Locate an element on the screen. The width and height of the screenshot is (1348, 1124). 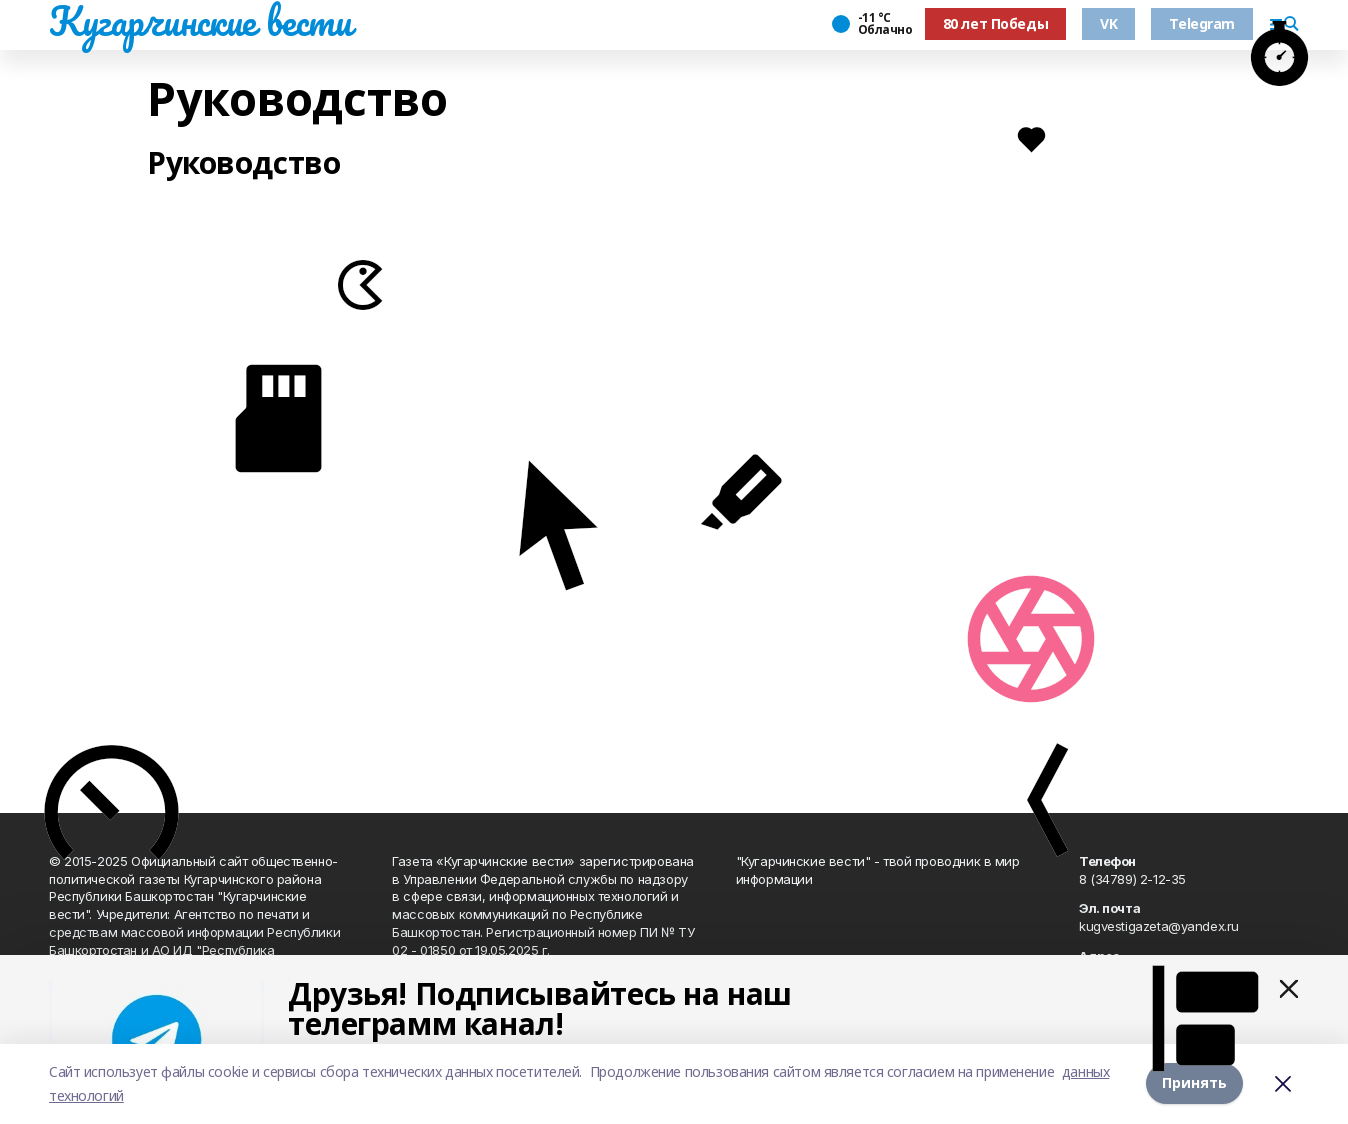
add to favorites is located at coordinates (1031, 139).